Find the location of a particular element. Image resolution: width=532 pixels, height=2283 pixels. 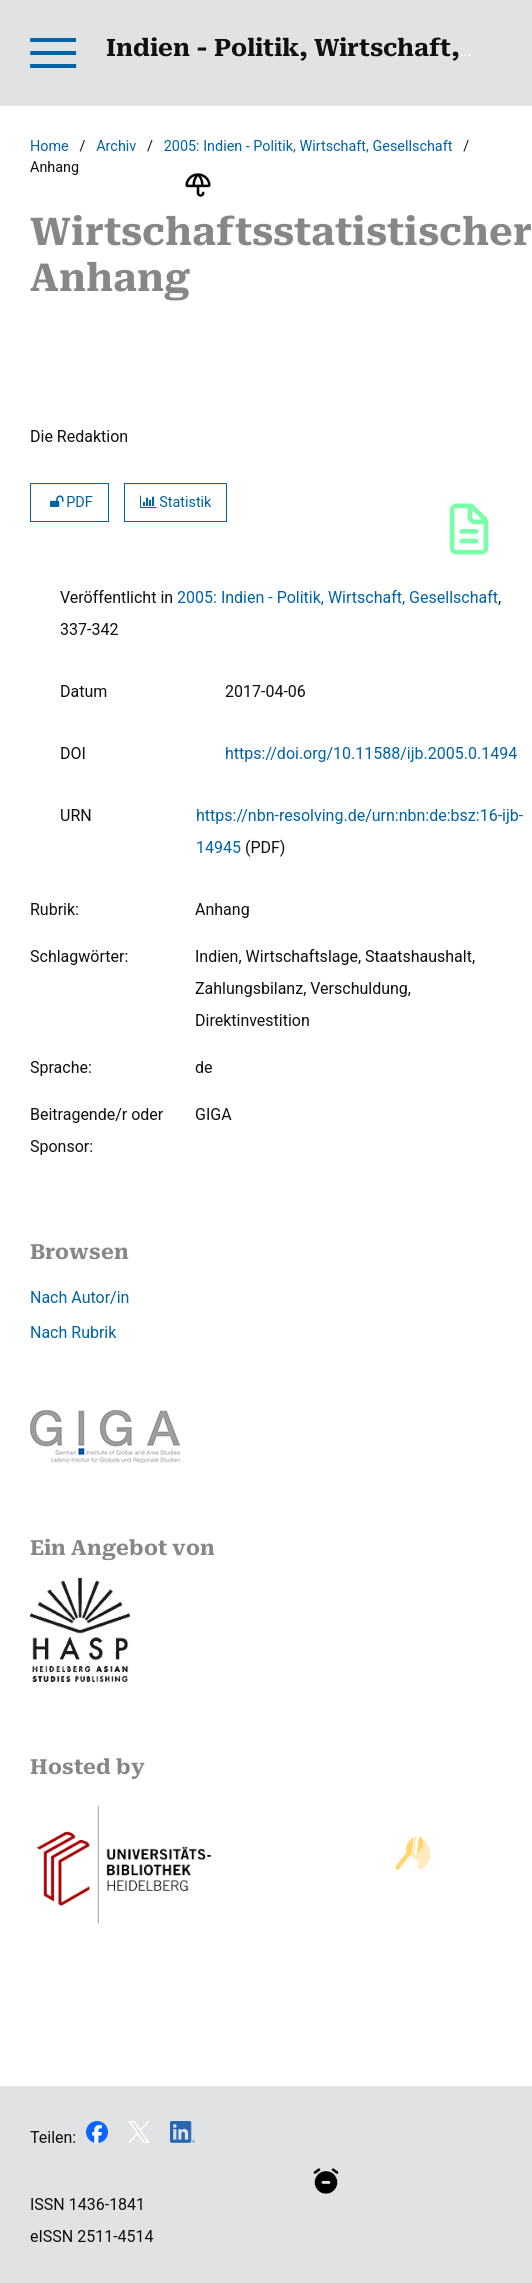

discord golden bug hunter badge indicating elite bug reporter status is located at coordinates (413, 1853).